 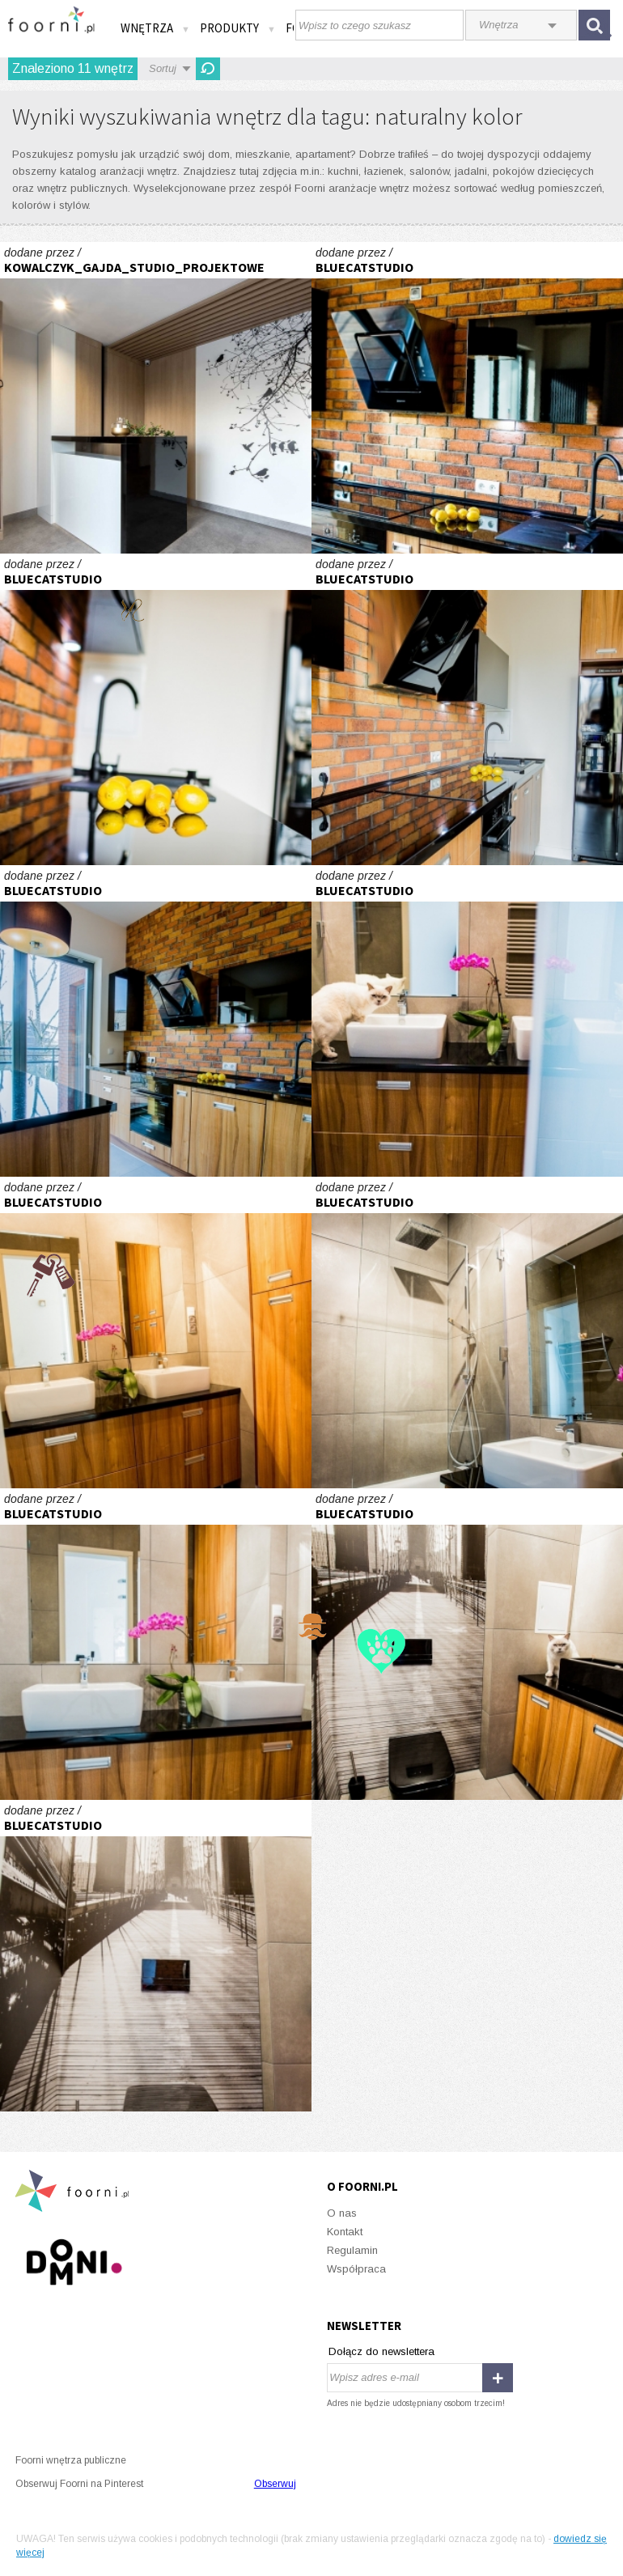 What do you see at coordinates (51, 1275) in the screenshot?
I see `access vehicle or car-related features` at bounding box center [51, 1275].